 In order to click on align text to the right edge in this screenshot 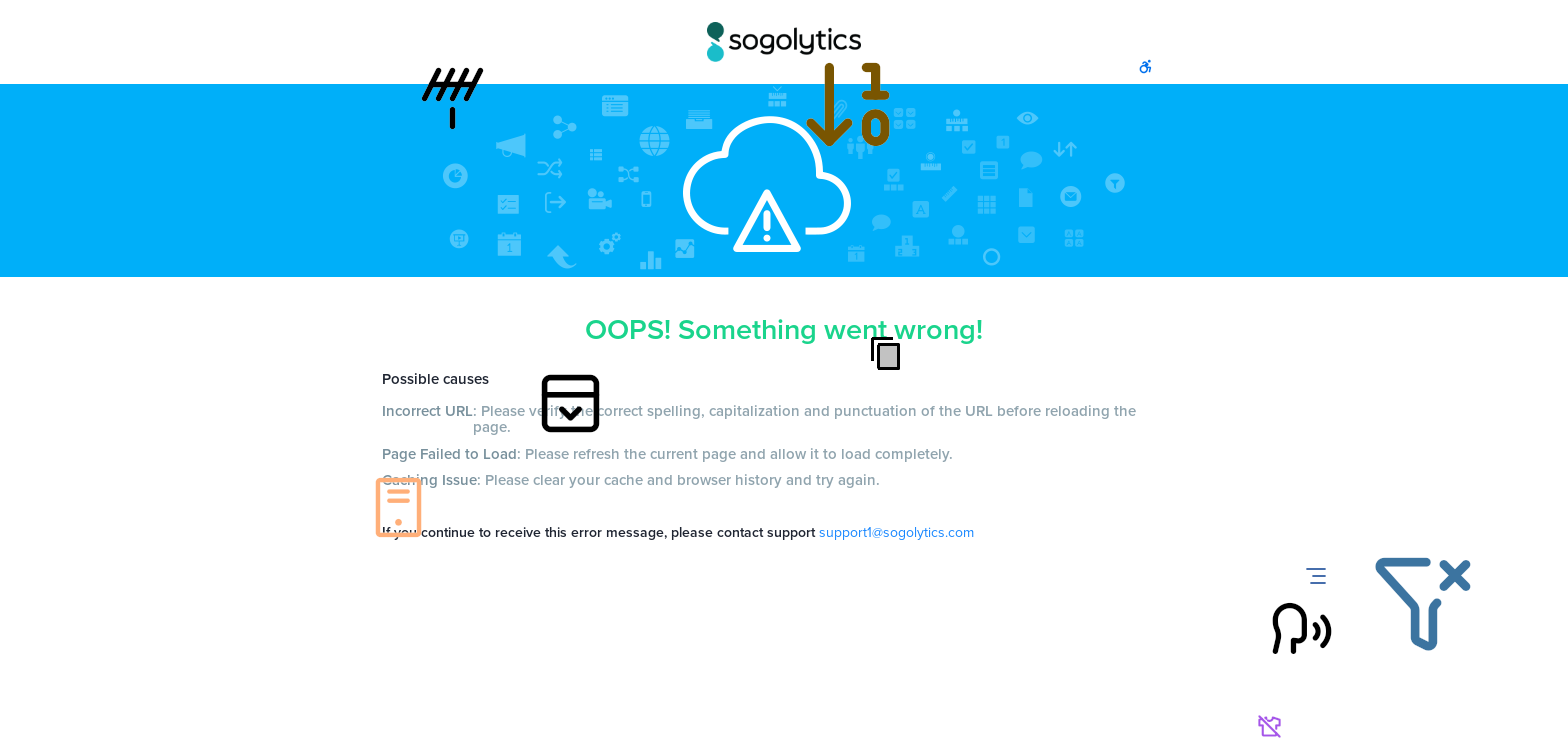, I will do `click(1316, 576)`.